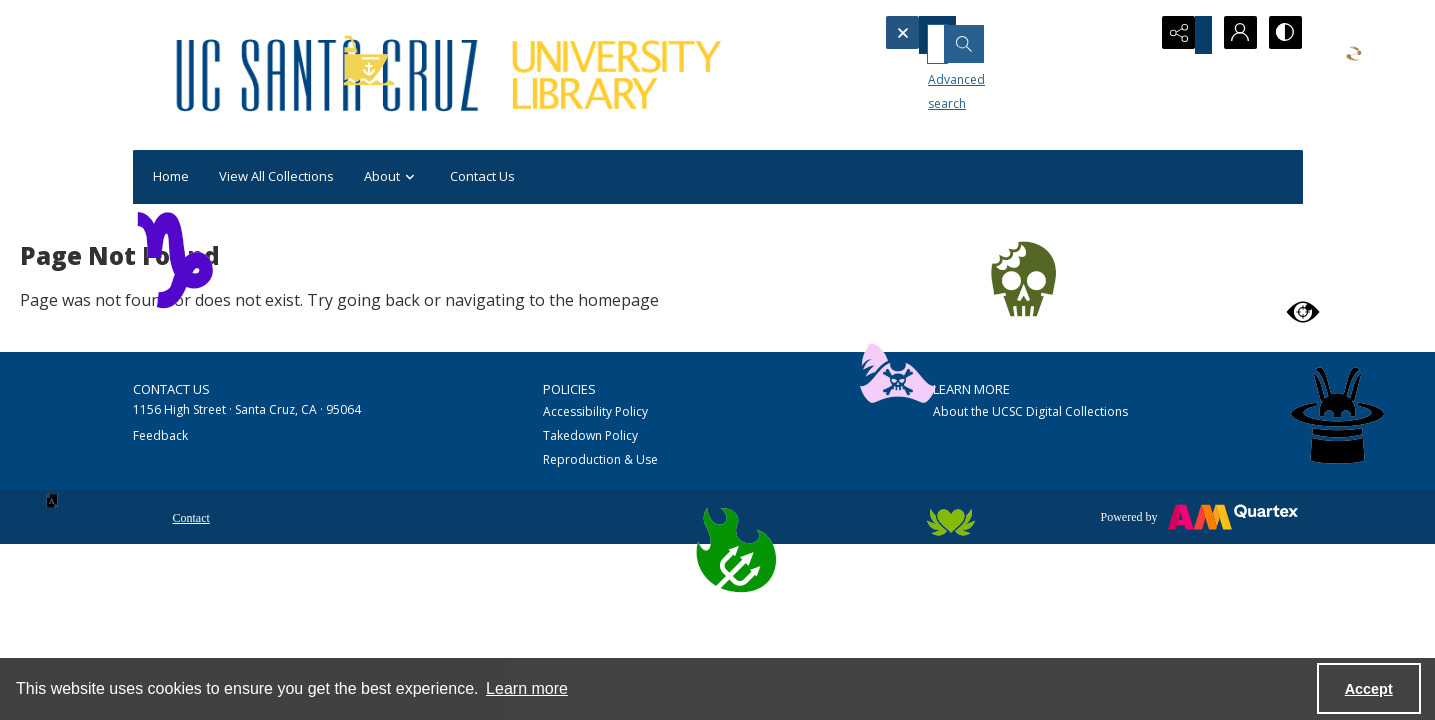 The width and height of the screenshot is (1435, 720). What do you see at coordinates (734, 550) in the screenshot?
I see `indicates fire or flame-based attack ability` at bounding box center [734, 550].